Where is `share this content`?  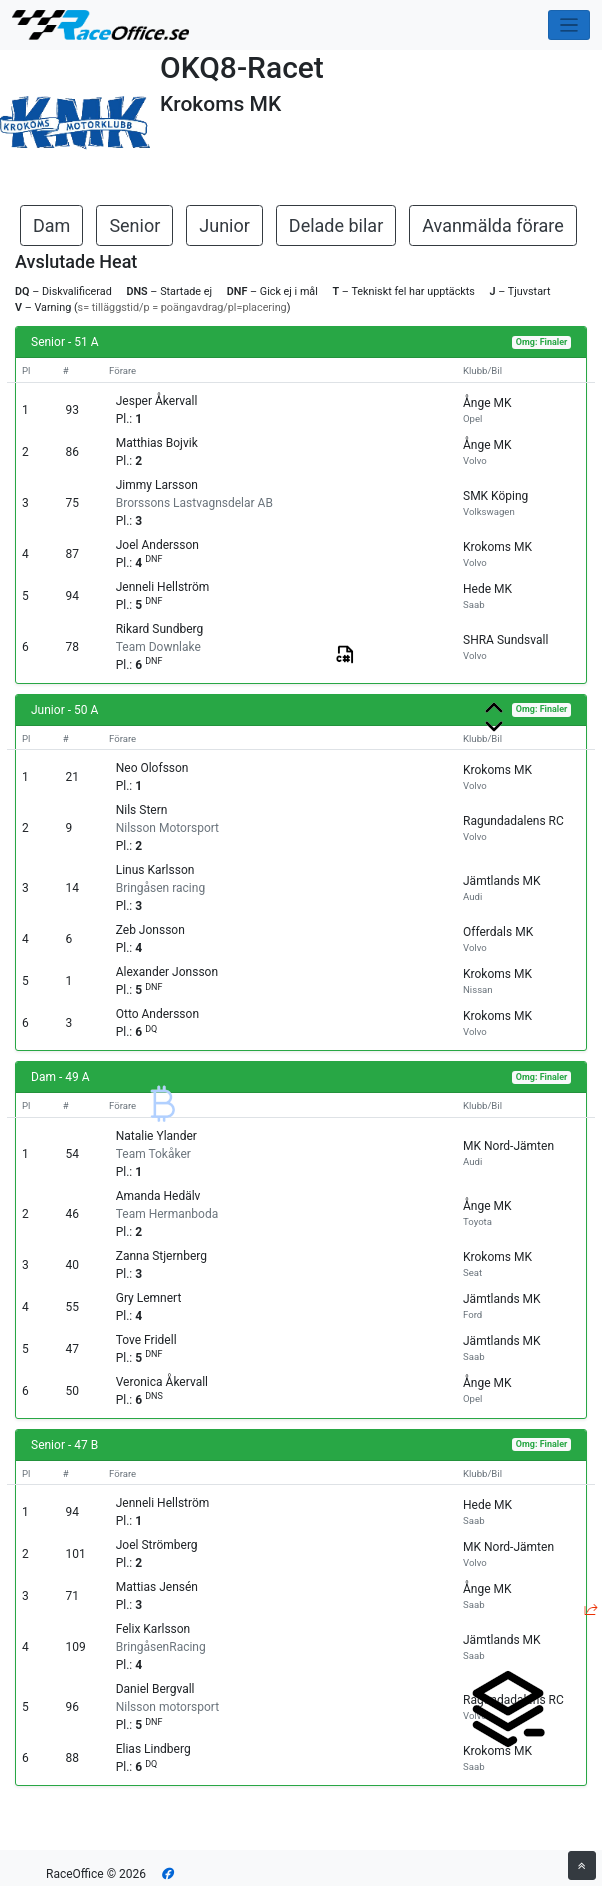
share this content is located at coordinates (591, 1609).